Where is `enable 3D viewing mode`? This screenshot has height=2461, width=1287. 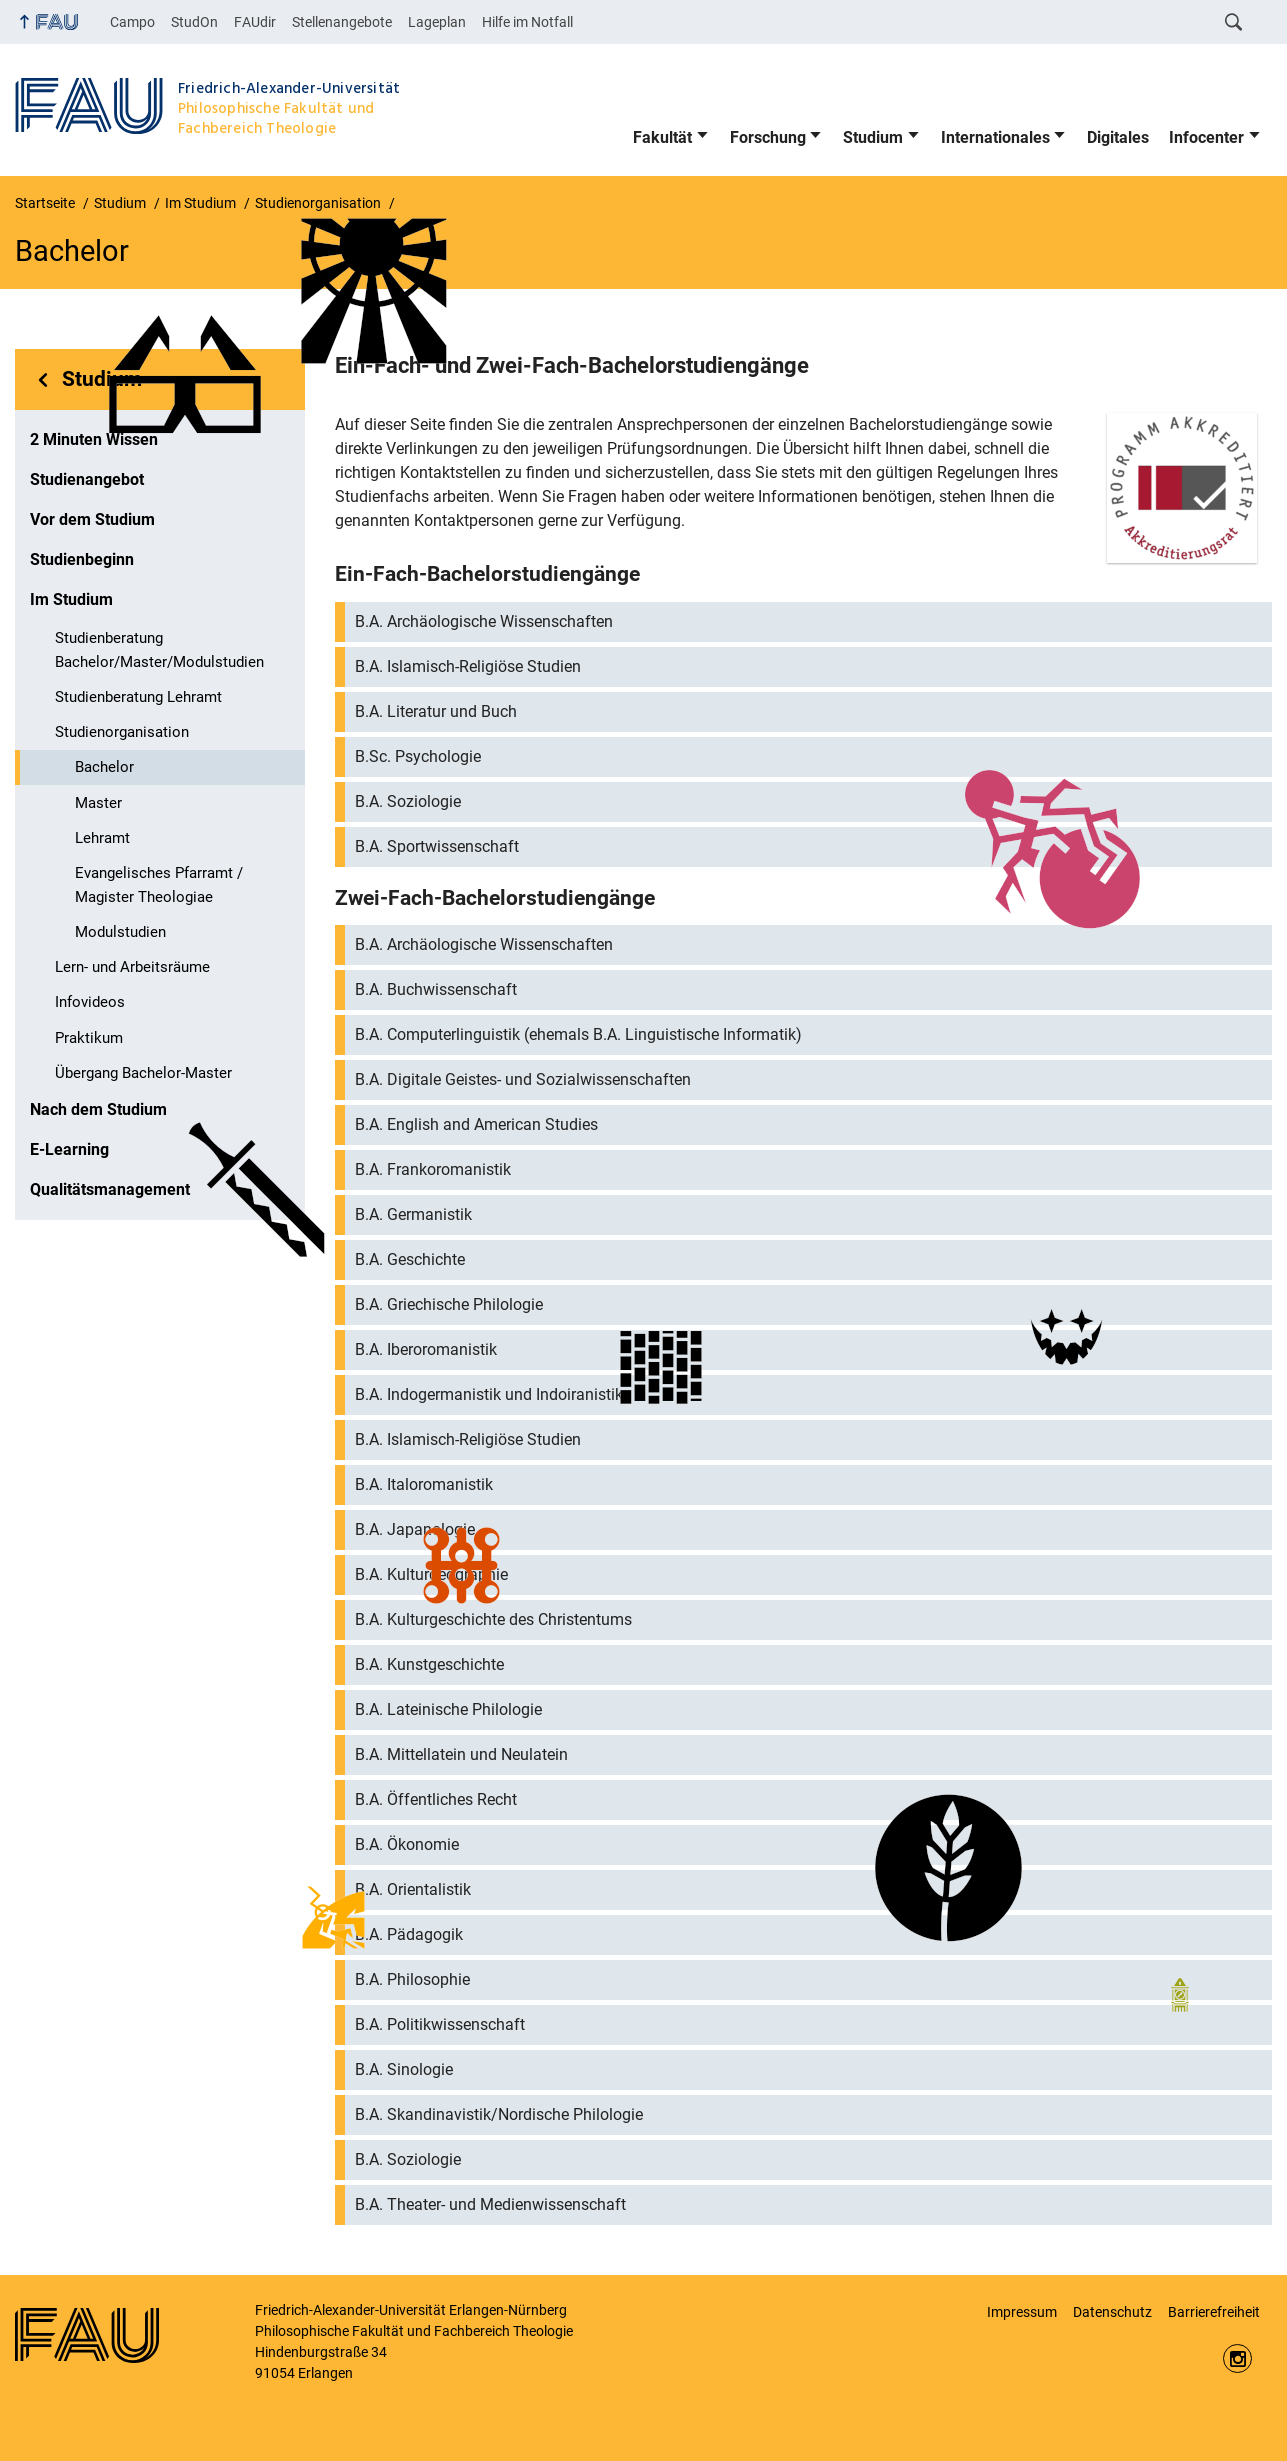
enable 3D viewing mode is located at coordinates (185, 373).